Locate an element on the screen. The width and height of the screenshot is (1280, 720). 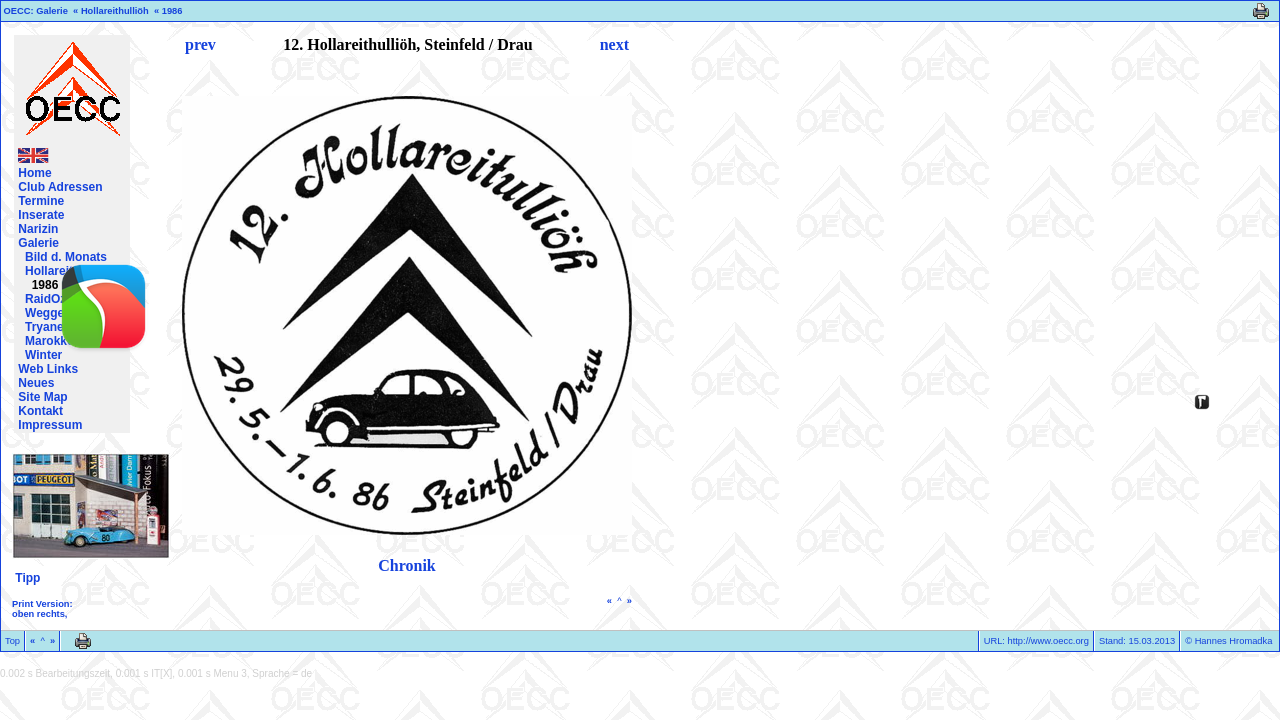
open reaper digital audio workstation is located at coordinates (103, 306).